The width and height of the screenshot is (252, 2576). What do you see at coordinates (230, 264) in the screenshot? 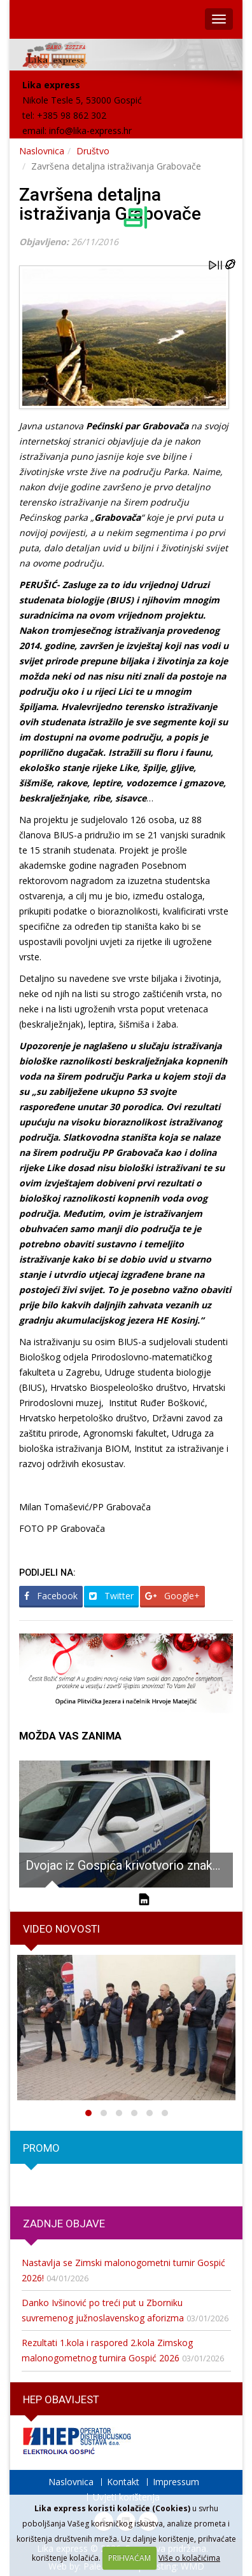
I see `view sports scores and updates` at bounding box center [230, 264].